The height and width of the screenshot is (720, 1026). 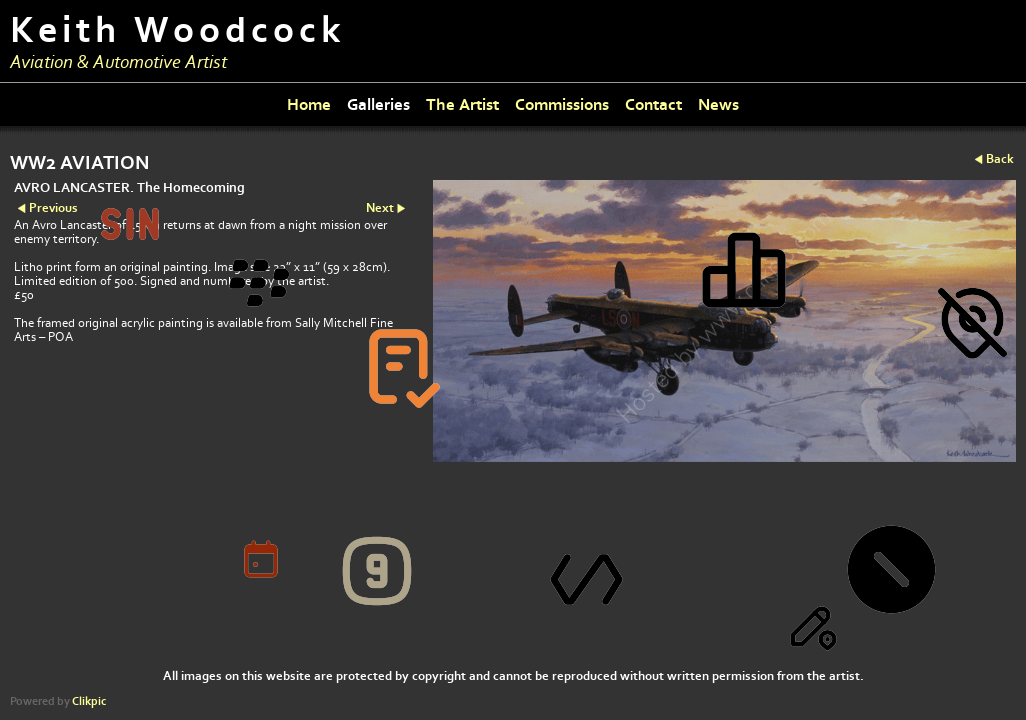 I want to click on BlackBerry brand logo, so click(x=260, y=283).